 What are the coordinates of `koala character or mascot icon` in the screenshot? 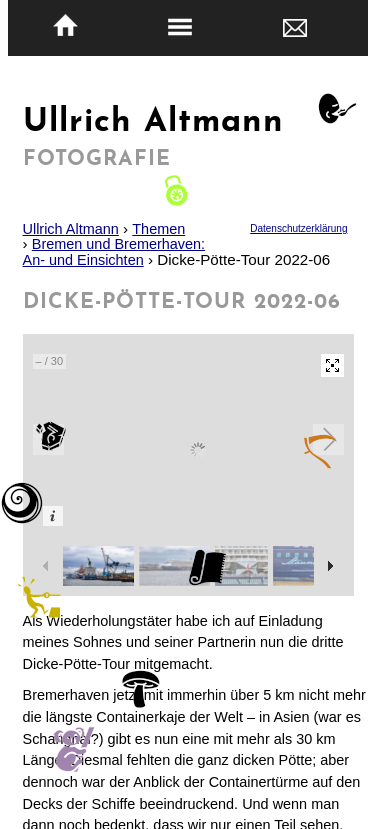 It's located at (73, 749).